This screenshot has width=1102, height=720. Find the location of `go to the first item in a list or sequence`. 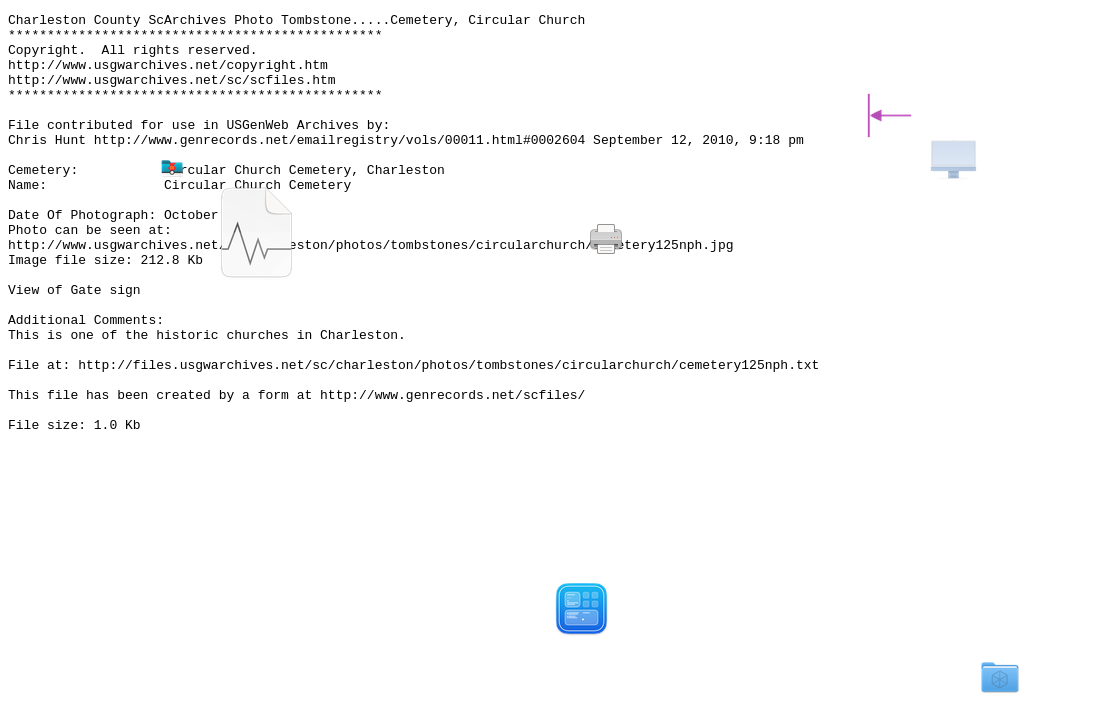

go to the first item in a list or sequence is located at coordinates (889, 115).